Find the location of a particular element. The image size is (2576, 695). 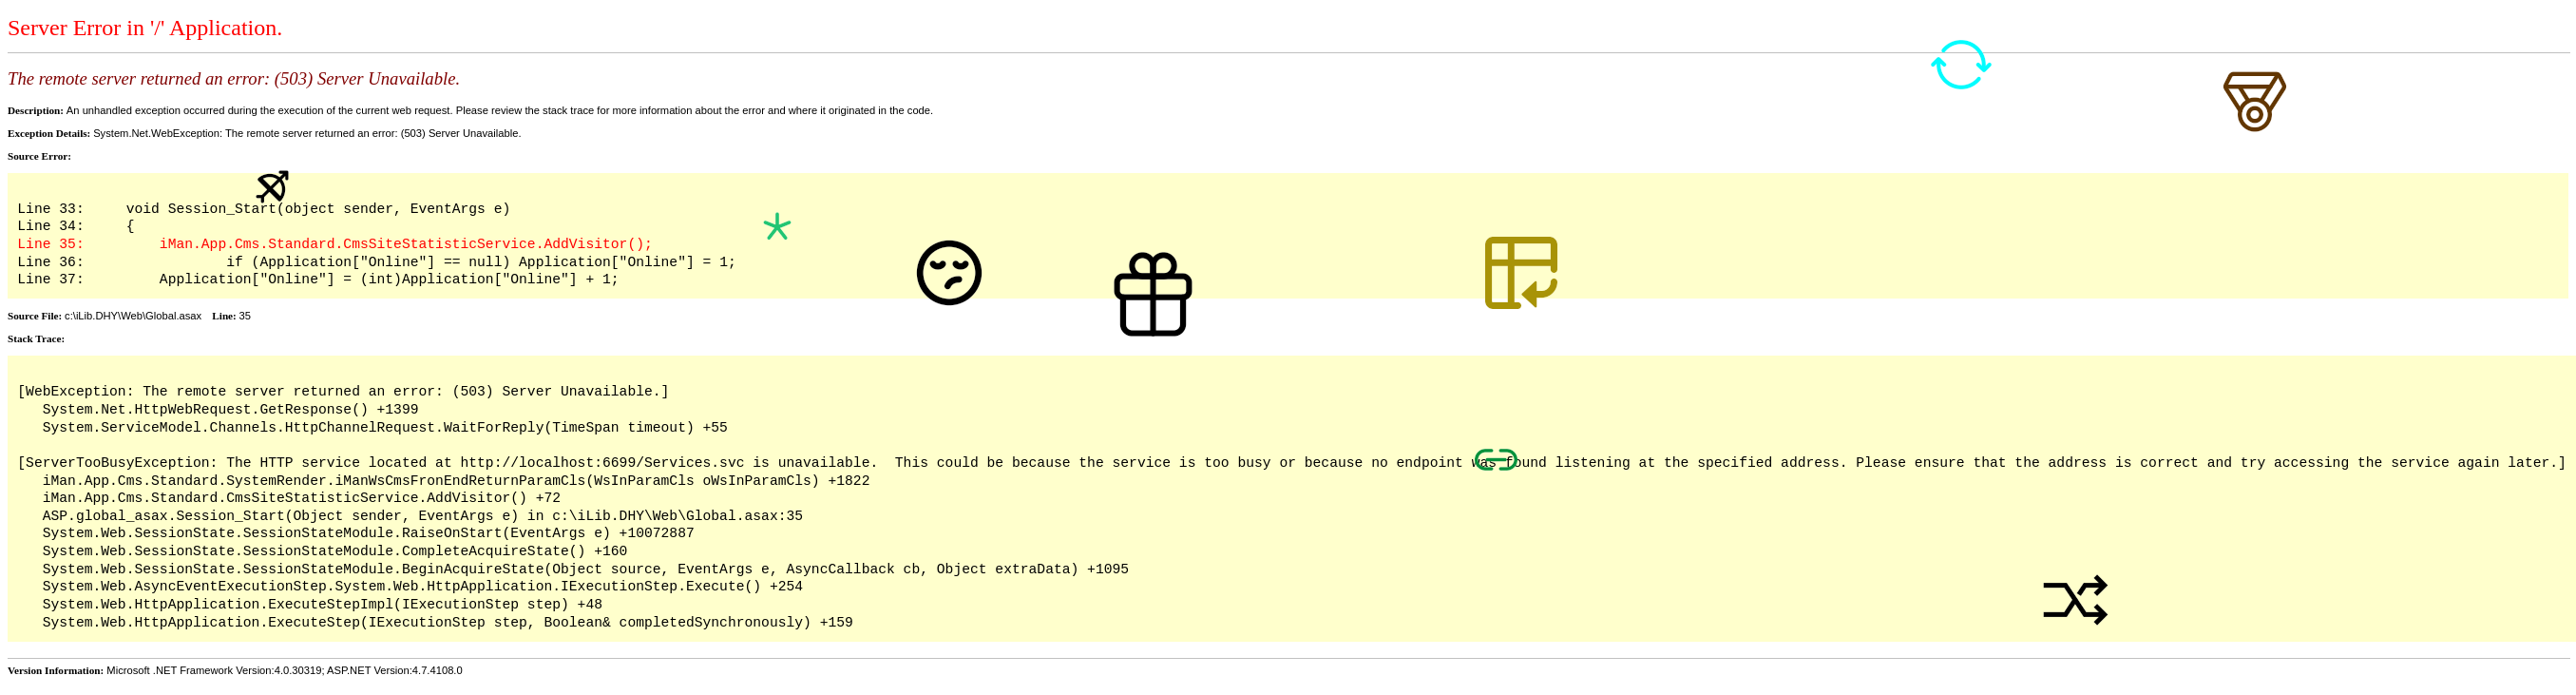

indicate user frustration or negative feedback is located at coordinates (949, 273).